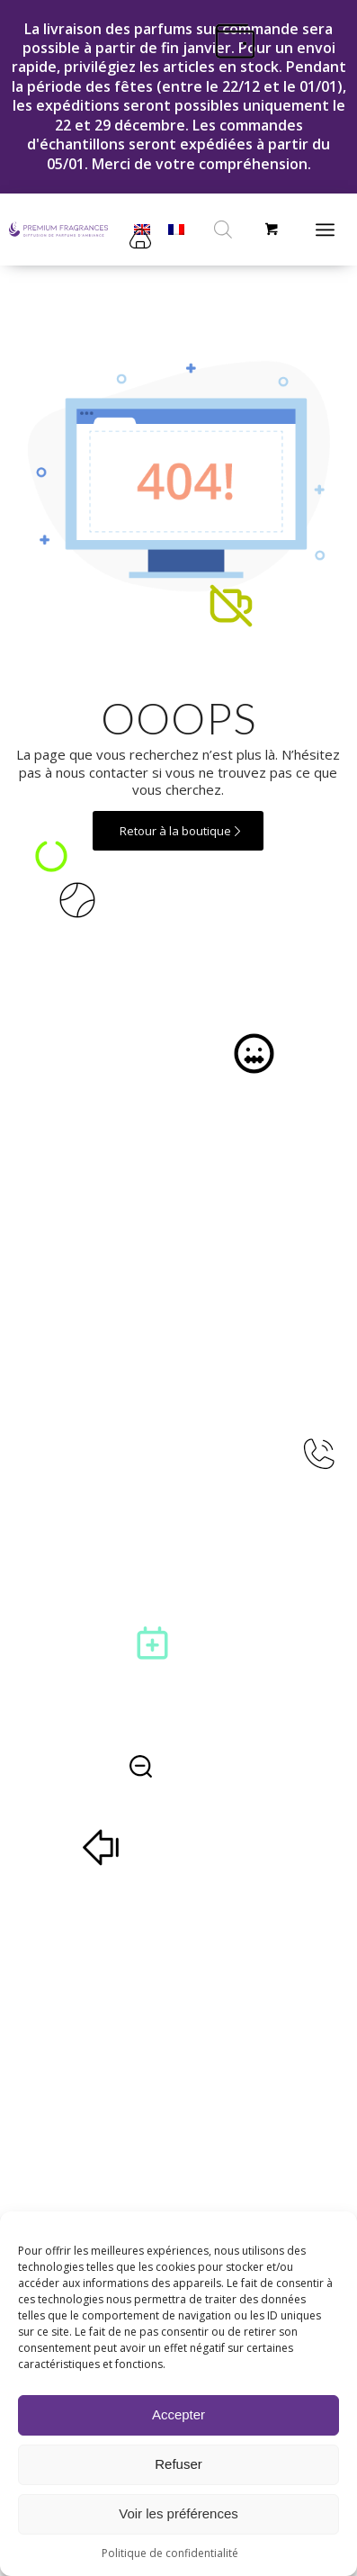  I want to click on indicates a muted or silenced notification state, so click(254, 1053).